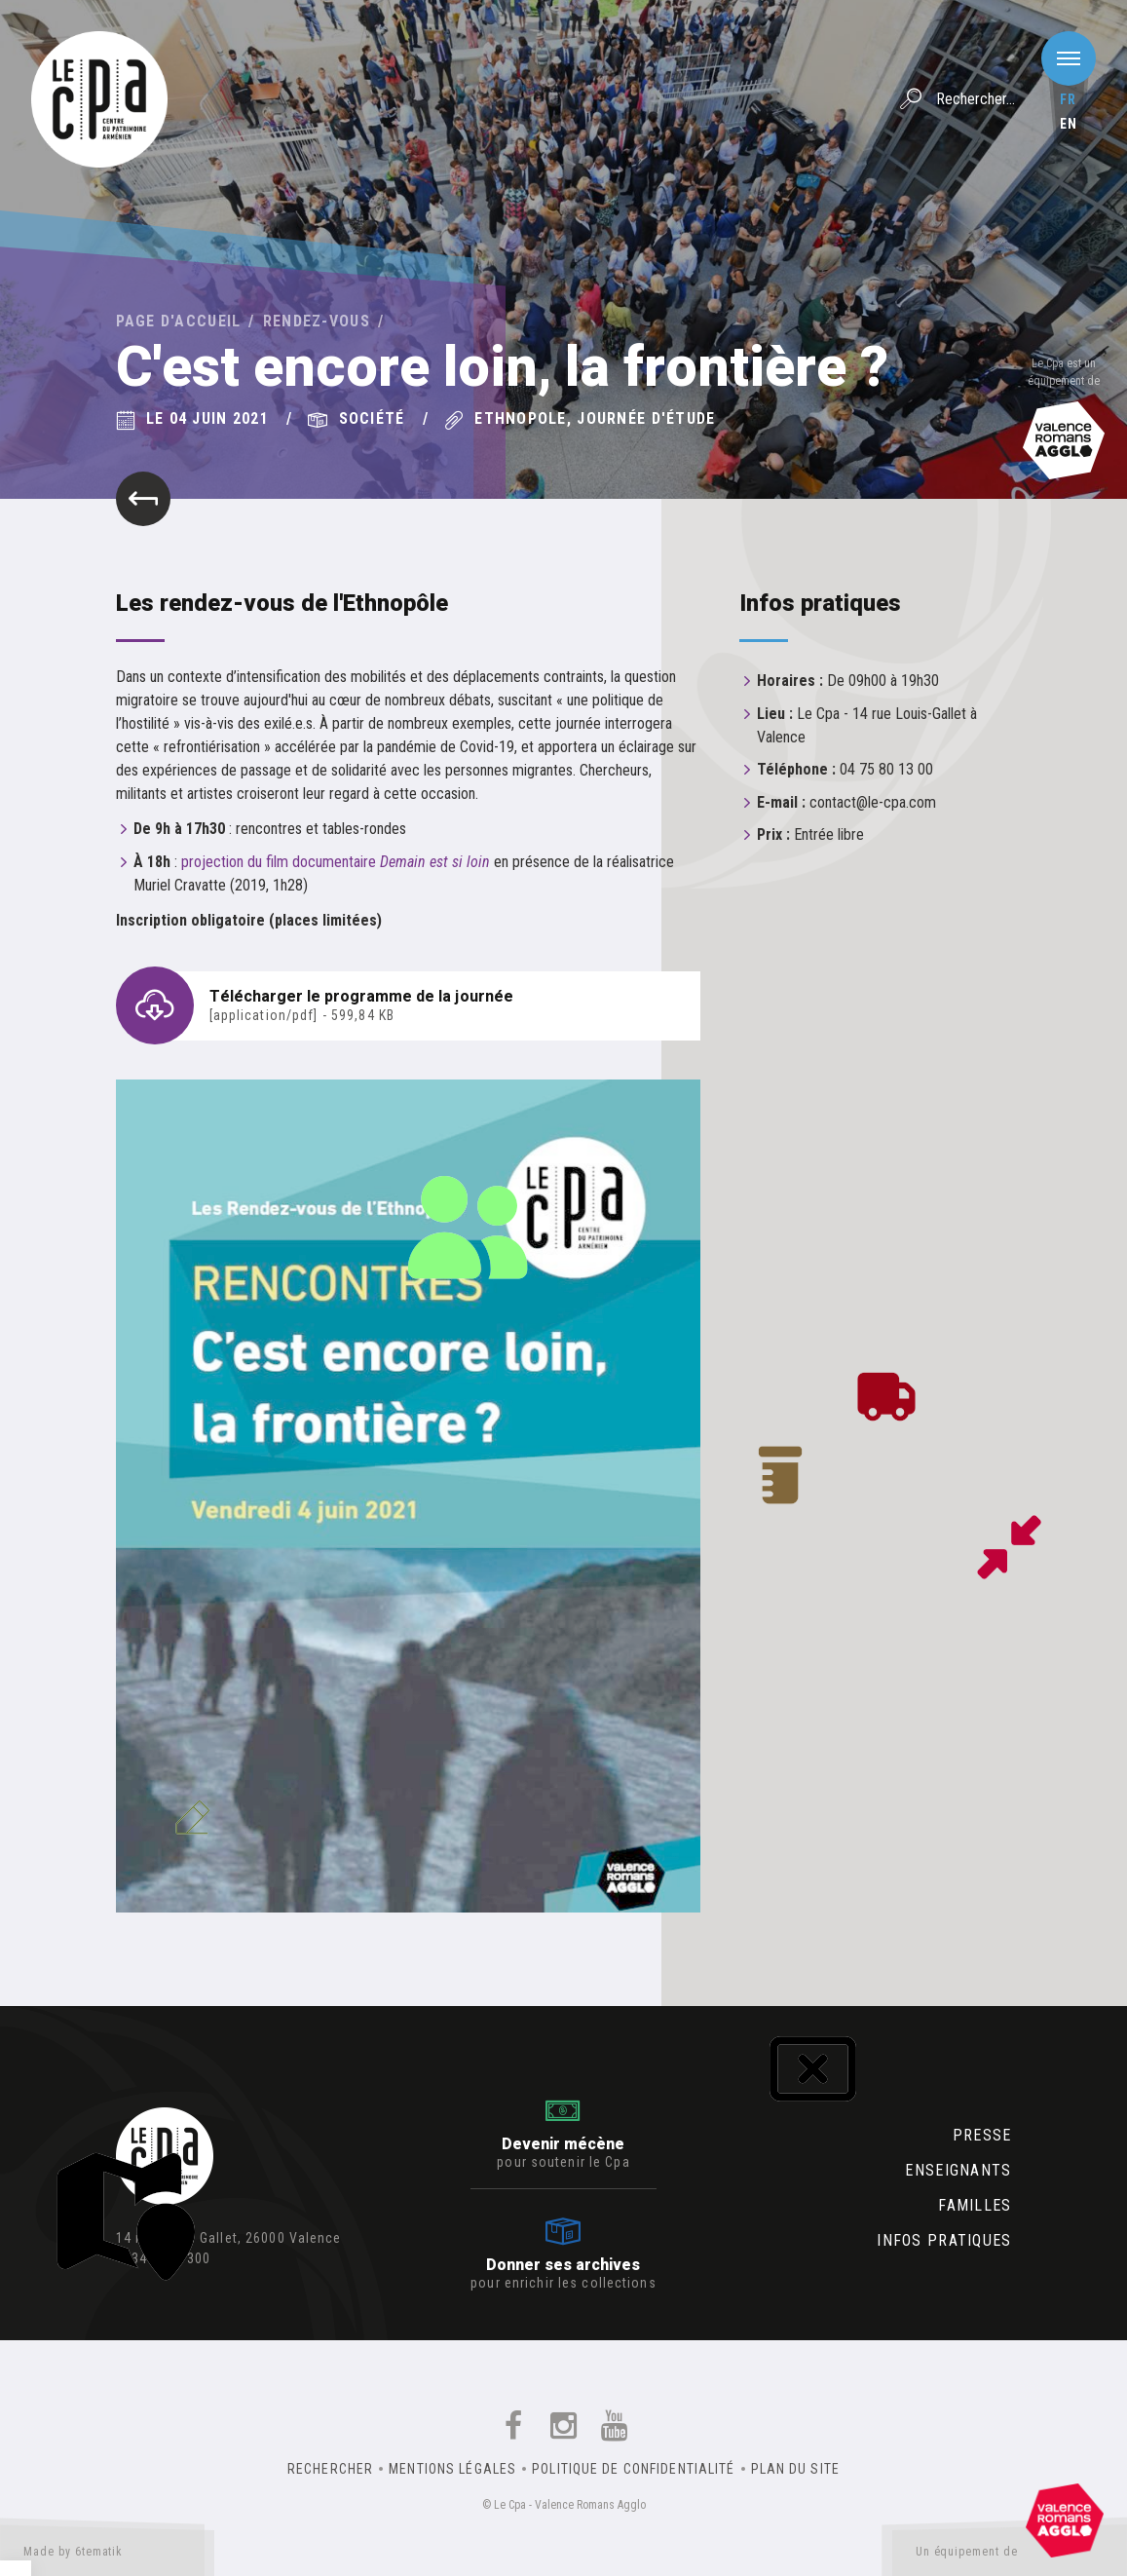 The height and width of the screenshot is (2576, 1127). Describe the element at coordinates (780, 1475) in the screenshot. I see `view prescription or medication details` at that location.